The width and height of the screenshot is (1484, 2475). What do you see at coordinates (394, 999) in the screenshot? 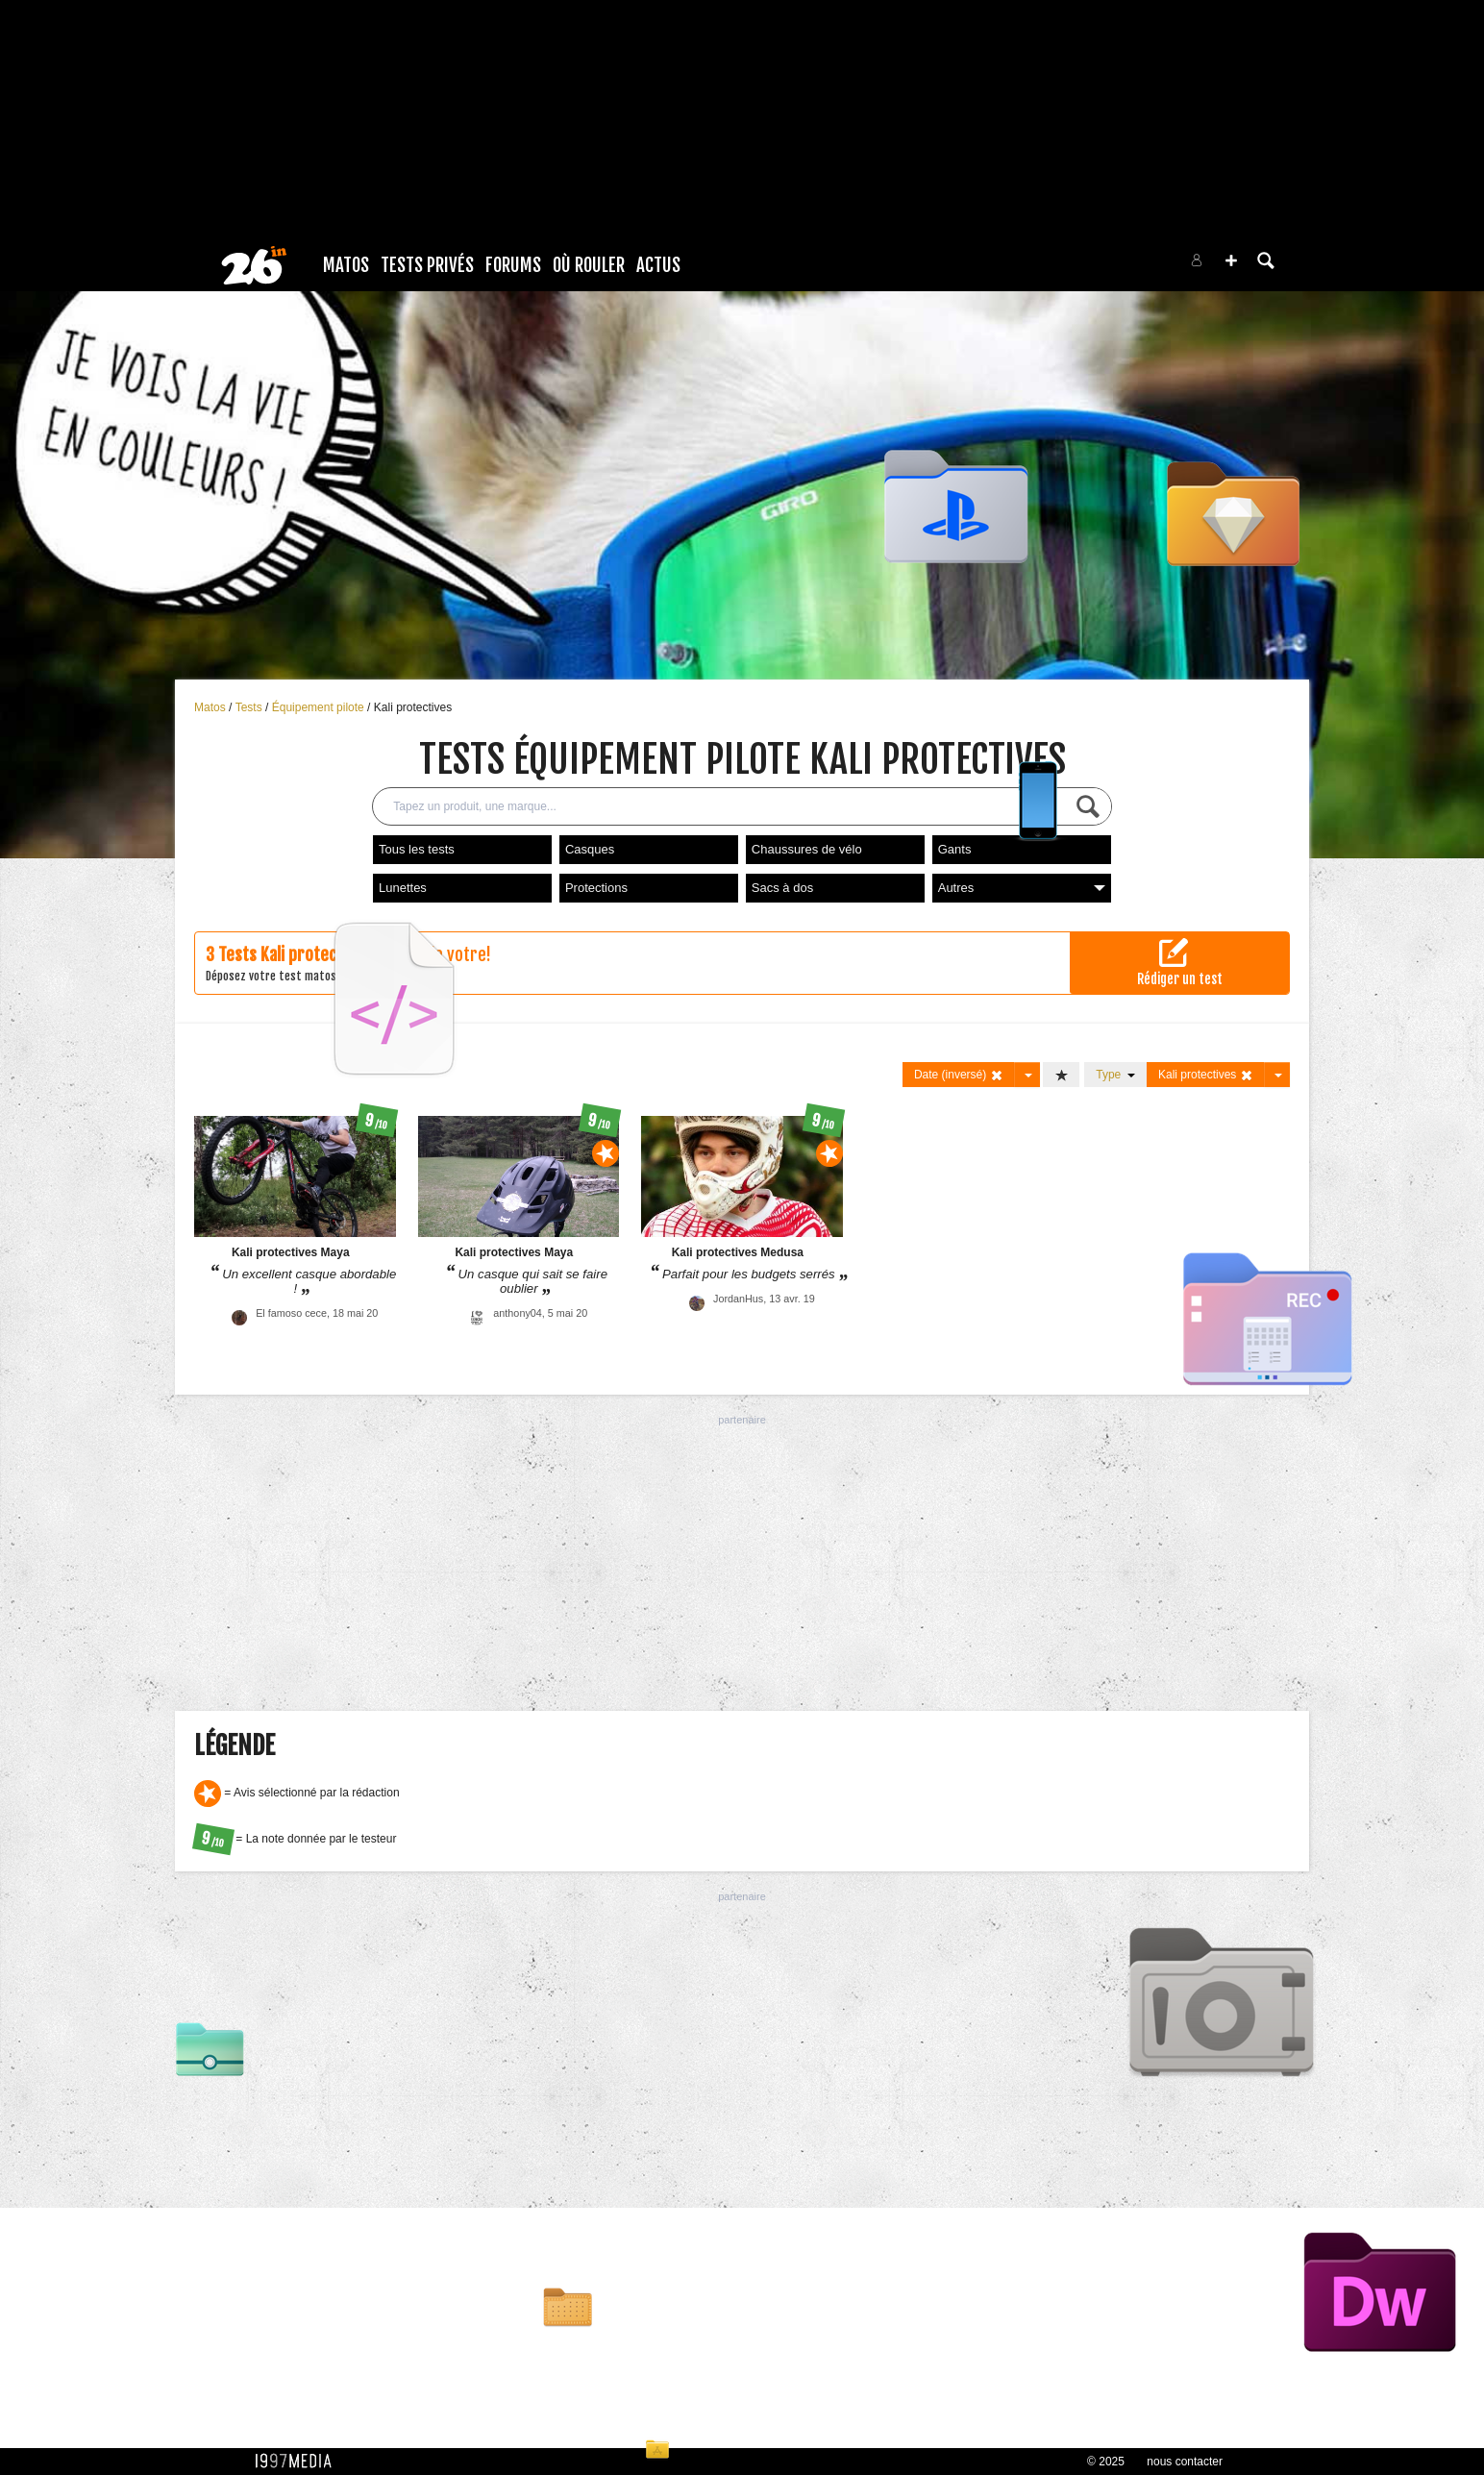
I see `an xml file type indicator` at bounding box center [394, 999].